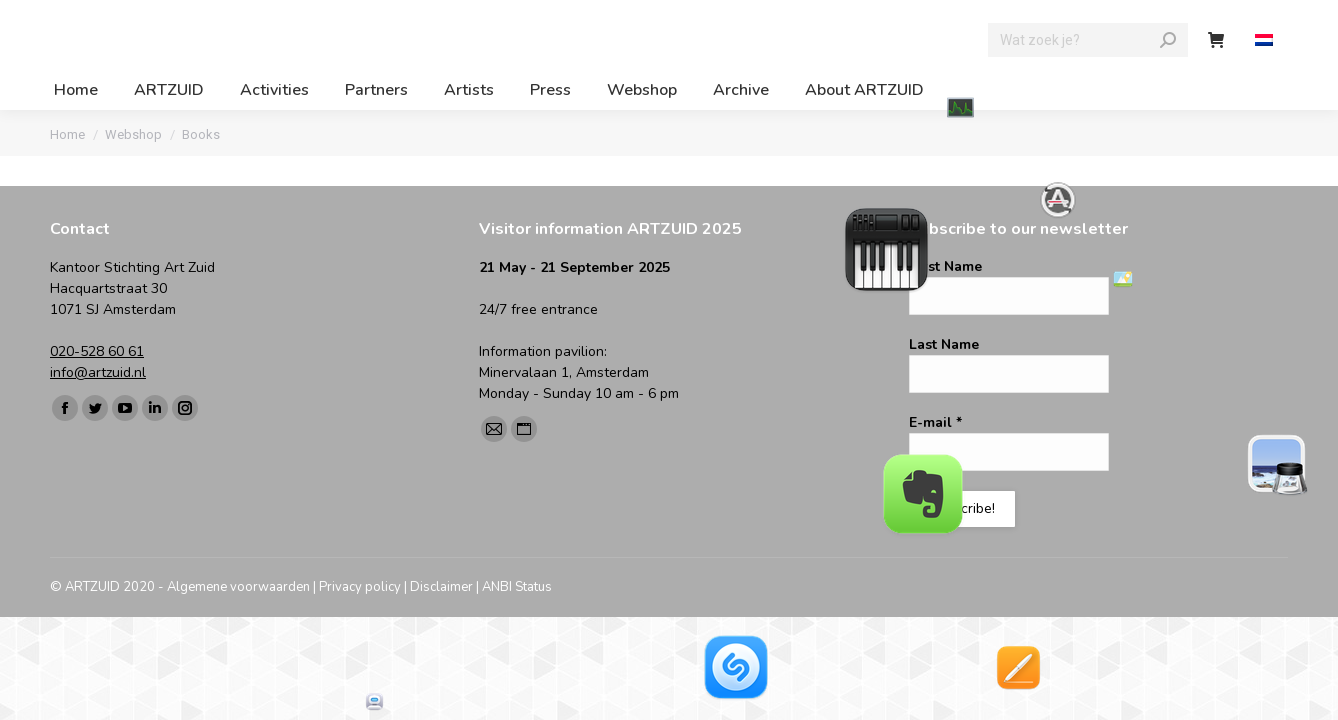 Image resolution: width=1338 pixels, height=720 pixels. What do you see at coordinates (374, 701) in the screenshot?
I see `open Automator app for macOS` at bounding box center [374, 701].